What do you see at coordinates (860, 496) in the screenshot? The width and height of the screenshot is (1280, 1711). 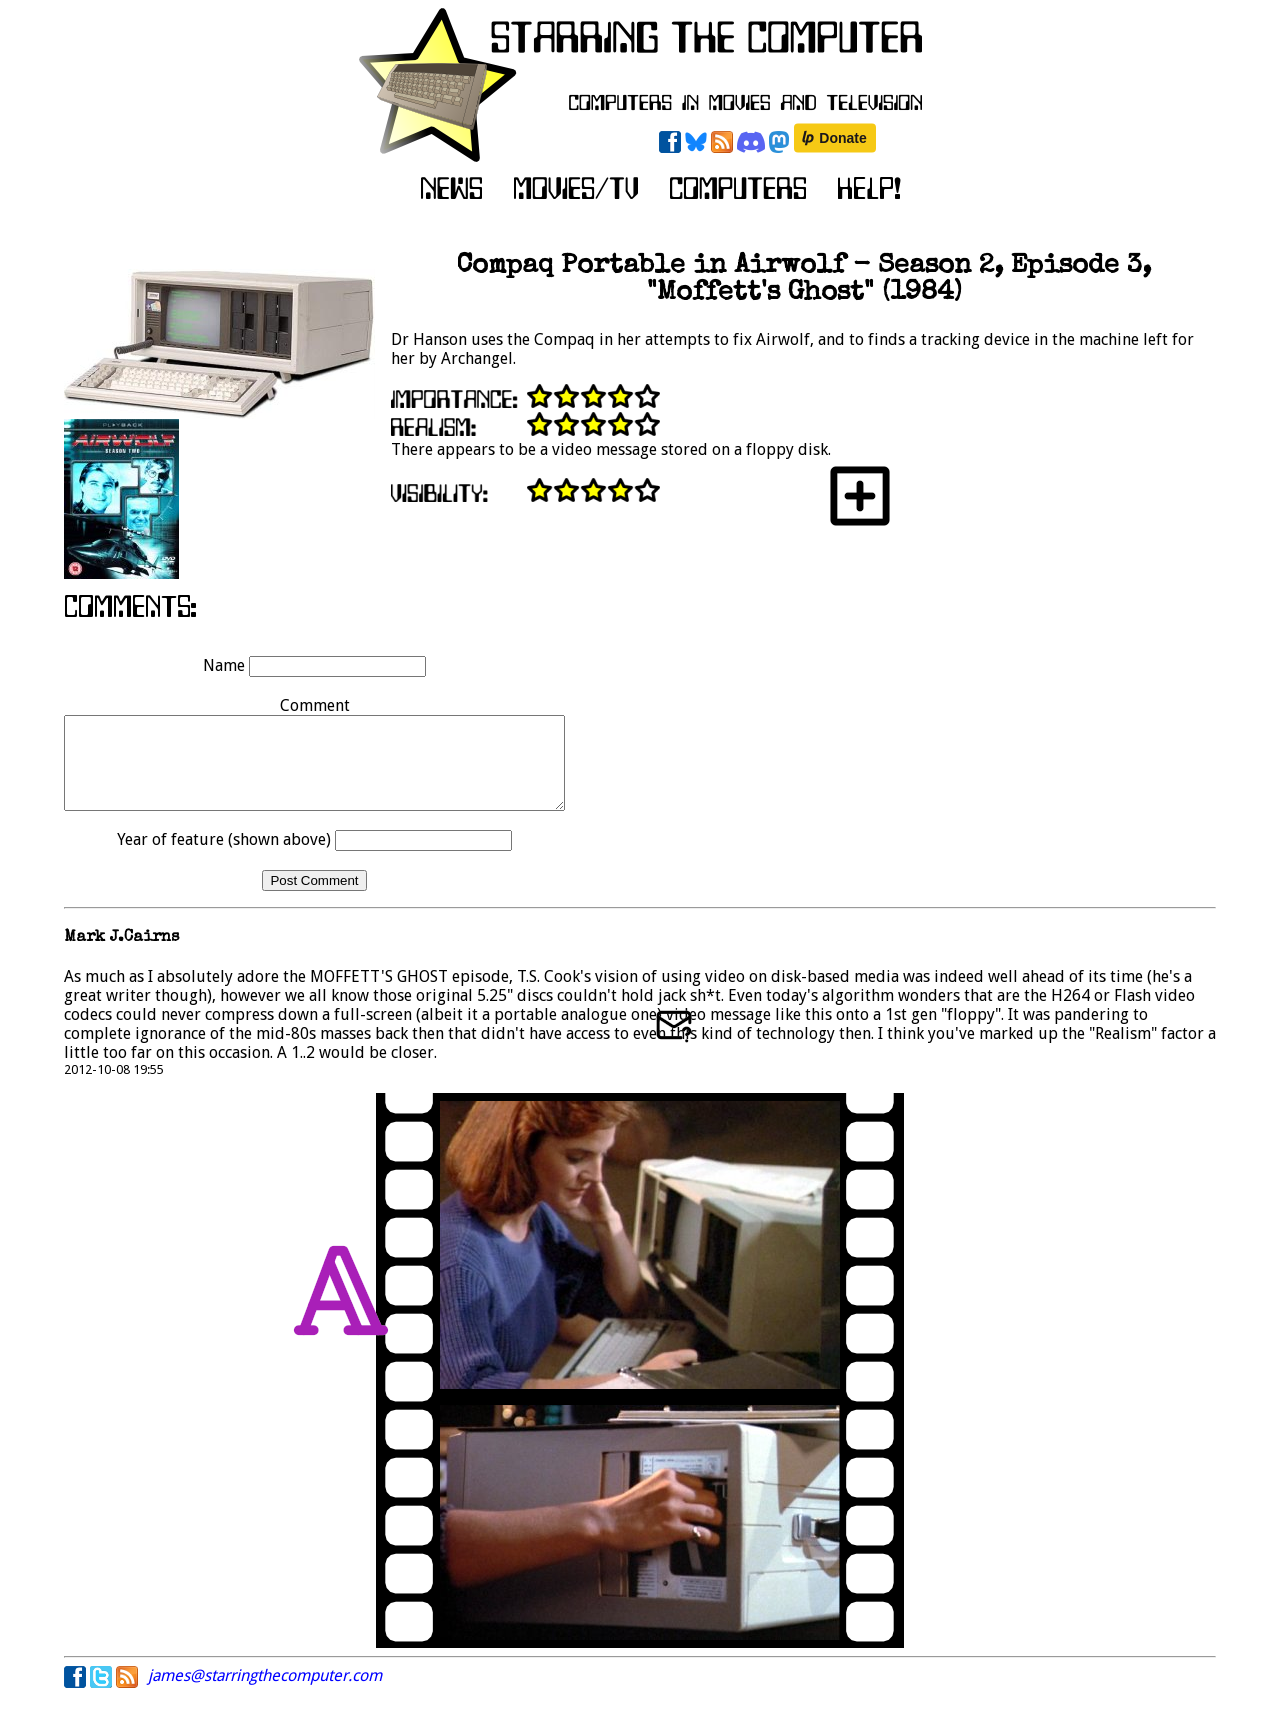 I see `add a new item or content` at bounding box center [860, 496].